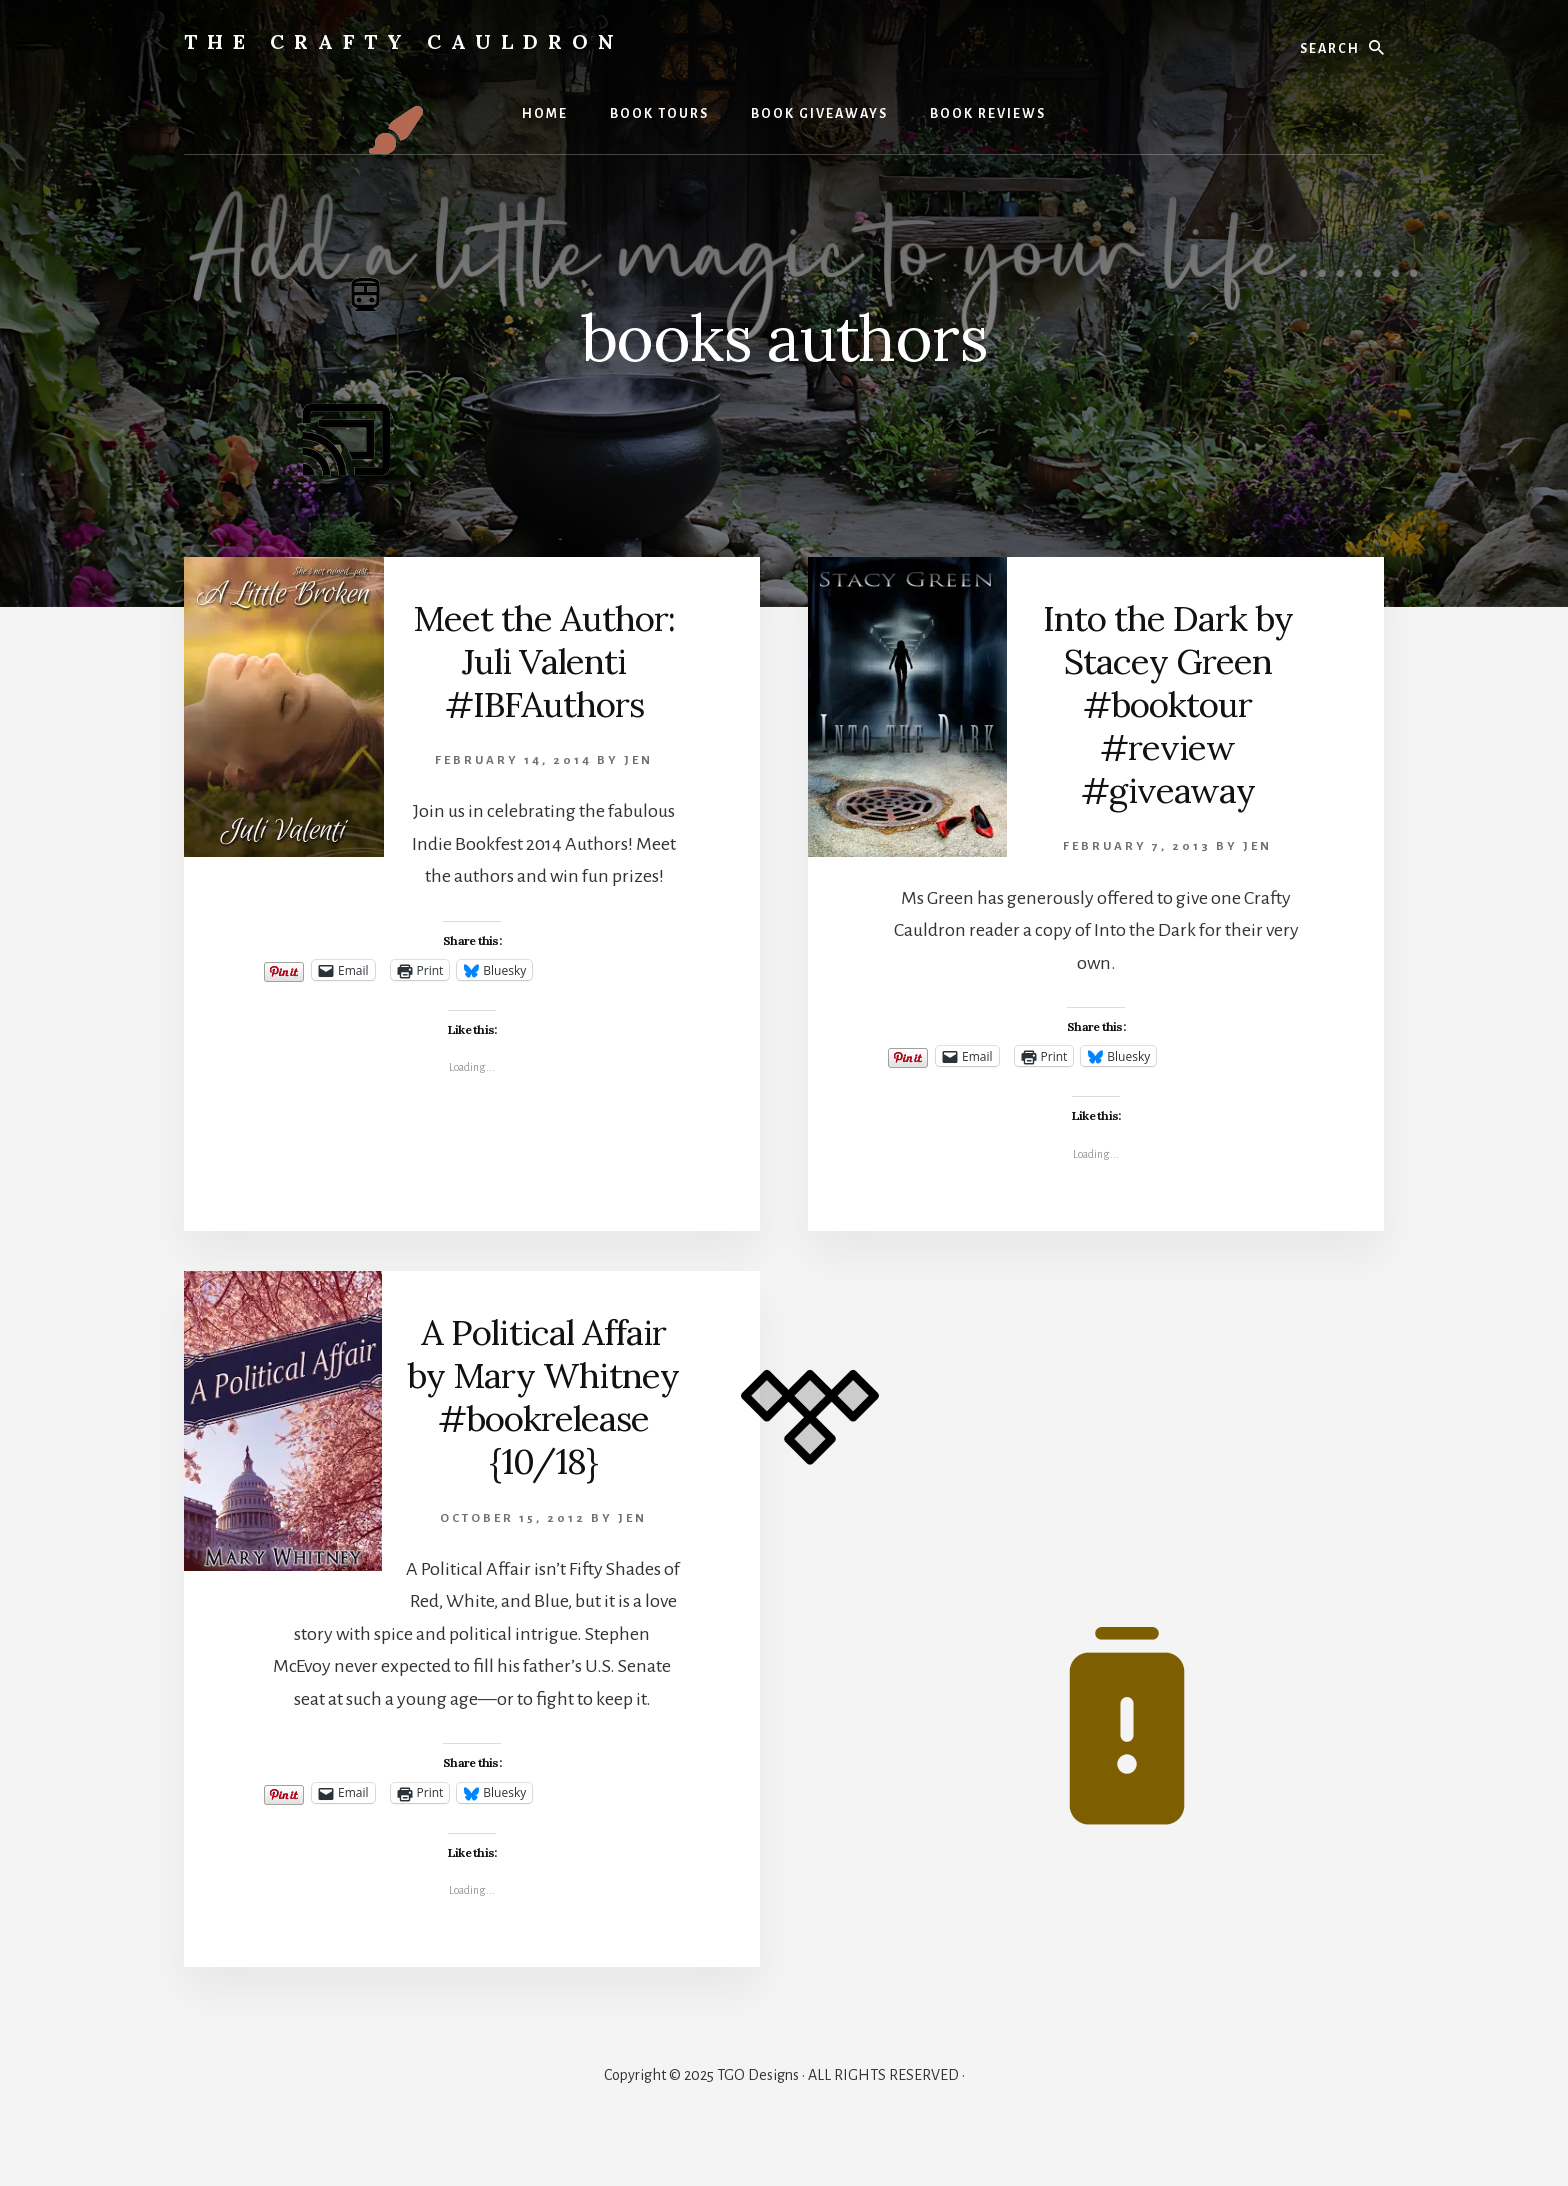 This screenshot has width=1568, height=2186. Describe the element at coordinates (810, 1413) in the screenshot. I see `open tidal music streaming app` at that location.